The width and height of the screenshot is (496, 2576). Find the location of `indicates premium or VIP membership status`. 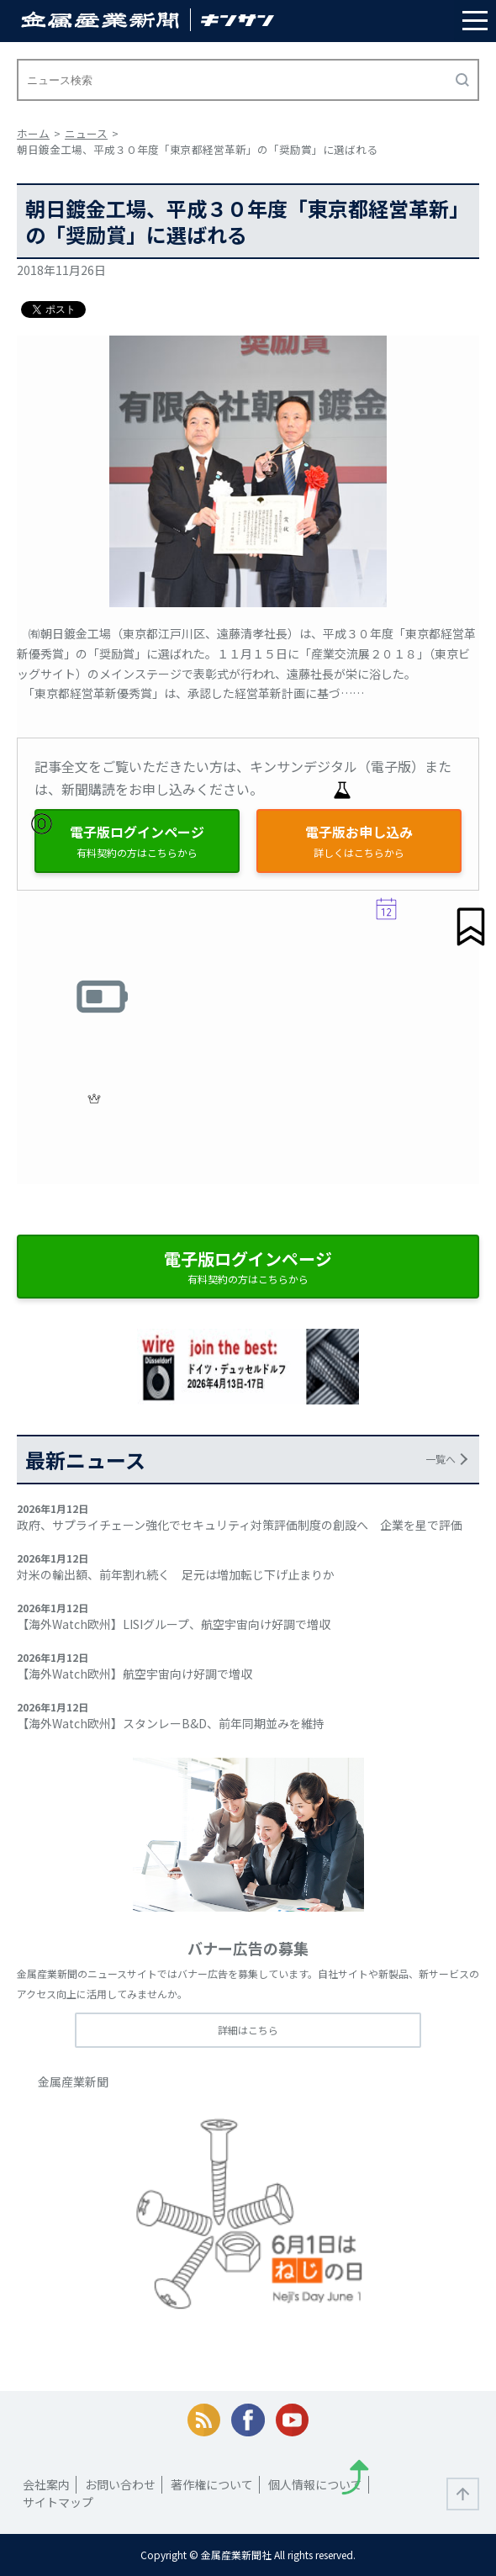

indicates premium or VIP membership status is located at coordinates (94, 1099).